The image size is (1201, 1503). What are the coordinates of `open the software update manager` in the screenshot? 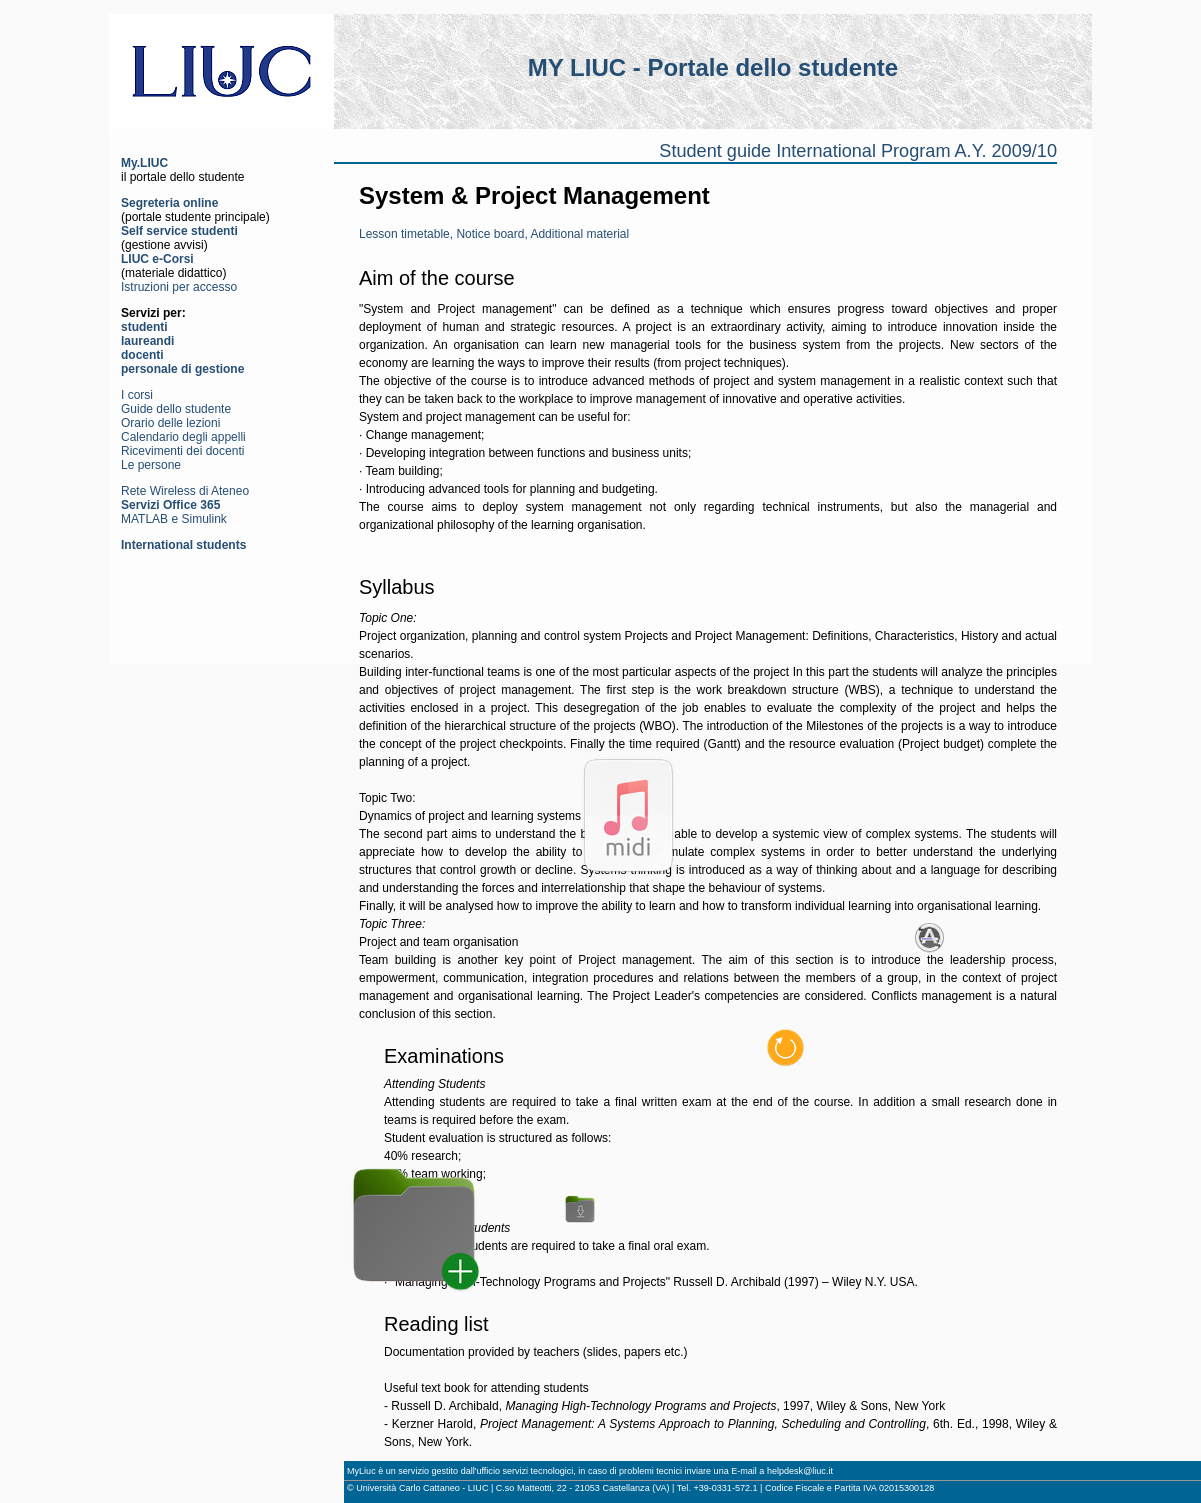 It's located at (929, 937).